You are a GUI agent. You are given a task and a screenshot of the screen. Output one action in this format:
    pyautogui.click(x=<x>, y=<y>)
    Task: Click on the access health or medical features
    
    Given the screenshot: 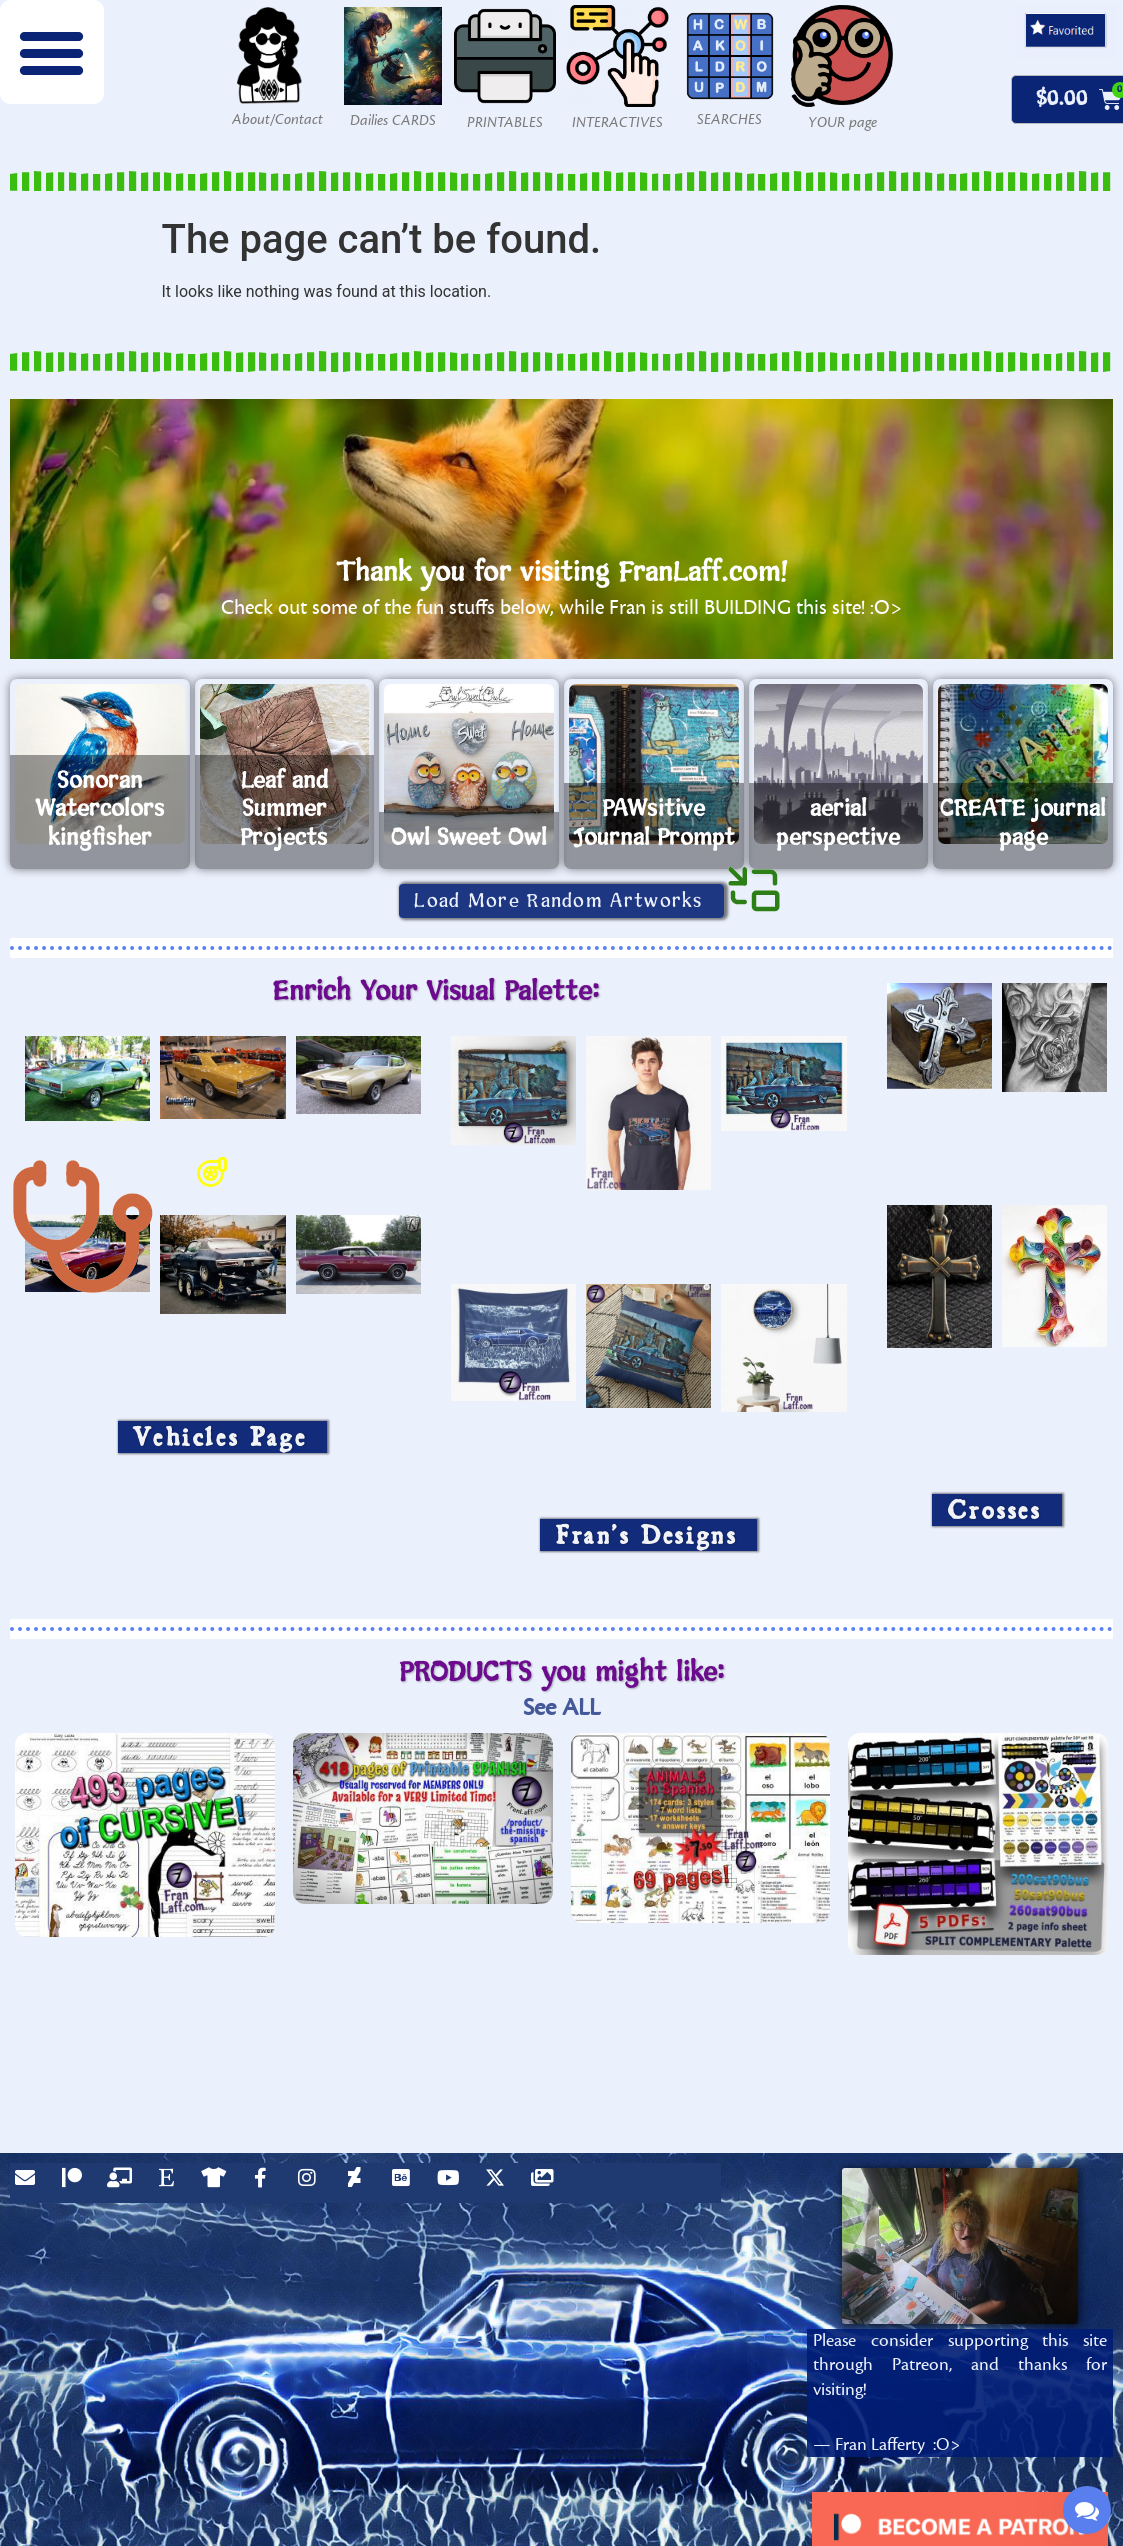 What is the action you would take?
    pyautogui.click(x=79, y=1226)
    